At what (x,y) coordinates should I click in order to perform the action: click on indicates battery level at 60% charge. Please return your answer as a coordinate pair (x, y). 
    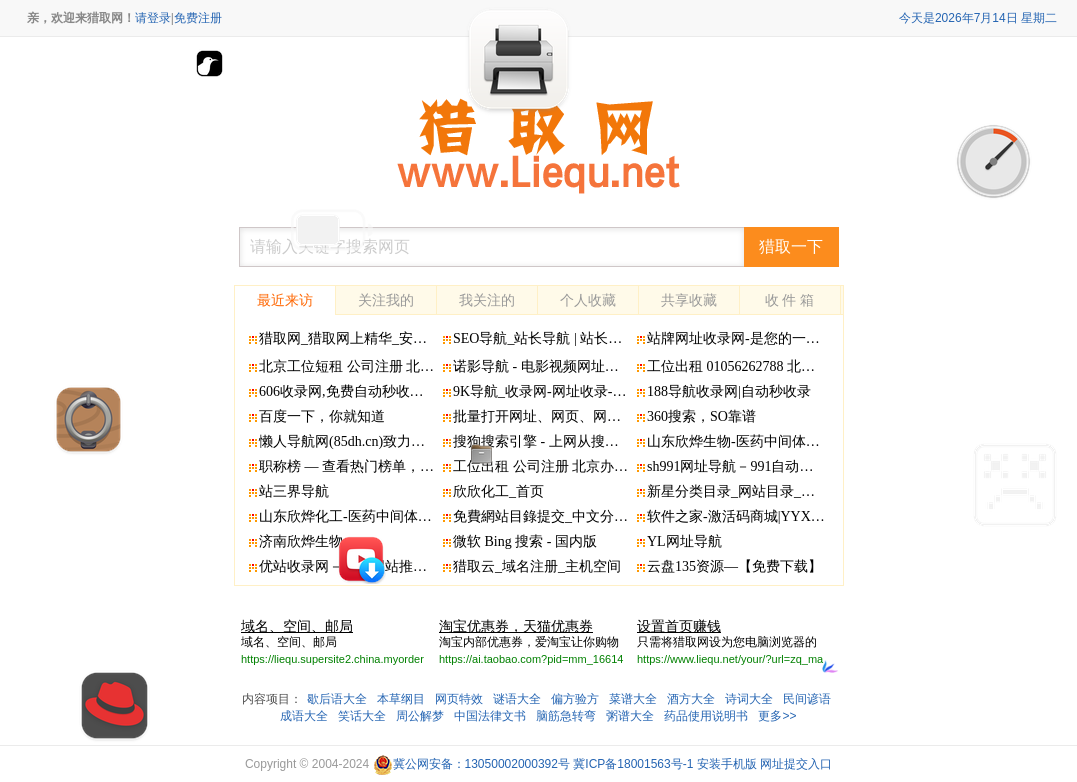
    Looking at the image, I should click on (332, 230).